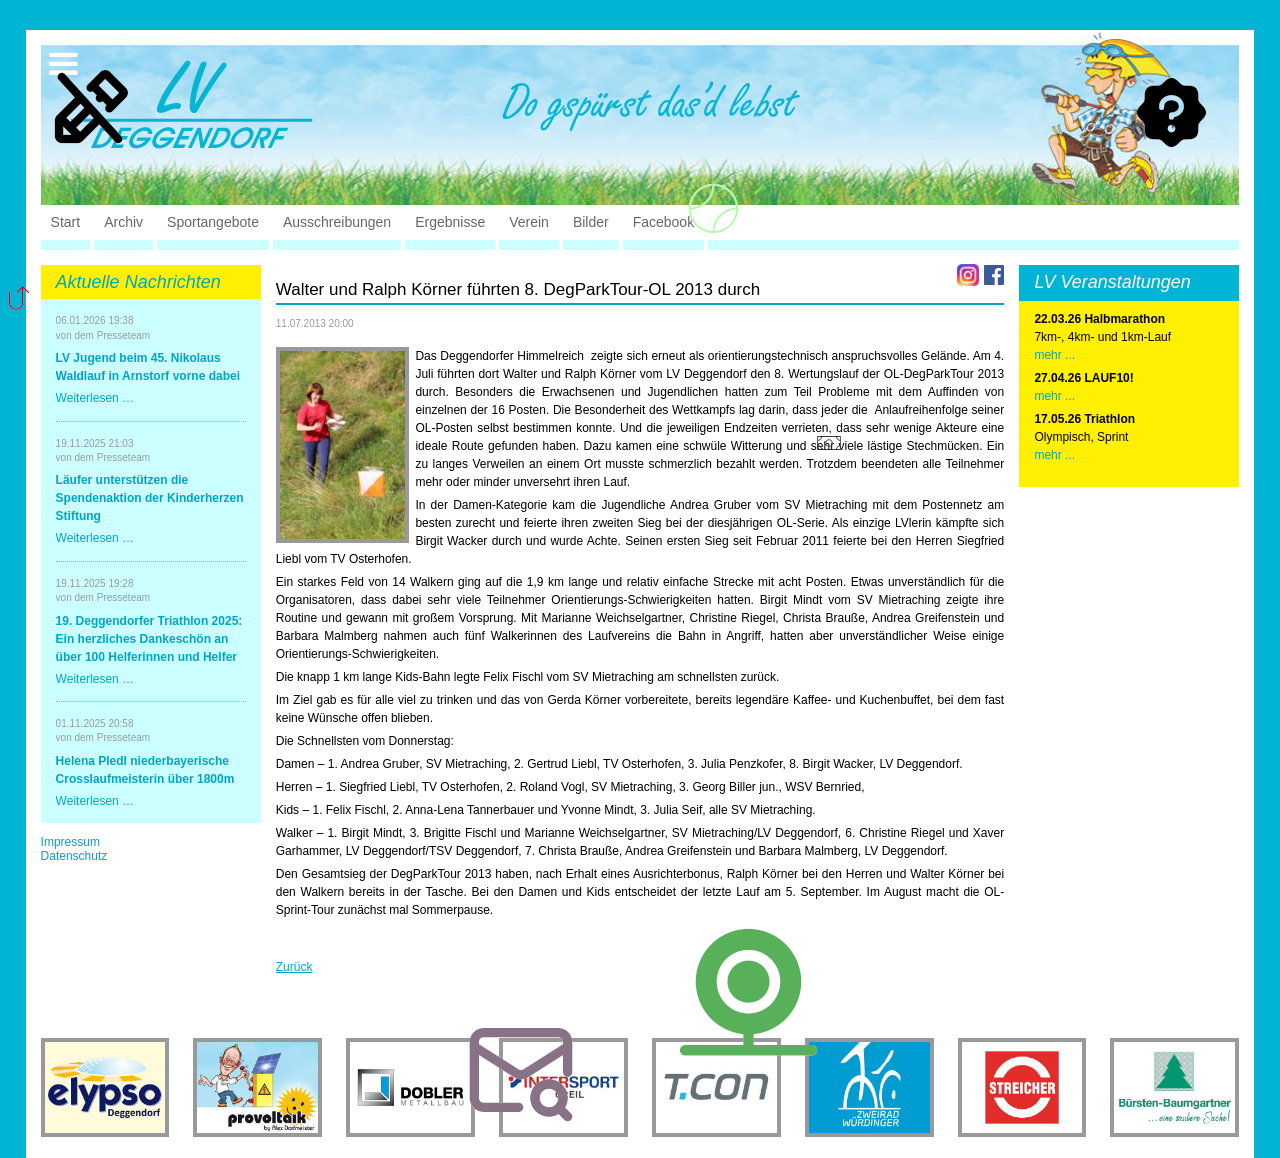  I want to click on redo or repeat last action, so click(18, 298).